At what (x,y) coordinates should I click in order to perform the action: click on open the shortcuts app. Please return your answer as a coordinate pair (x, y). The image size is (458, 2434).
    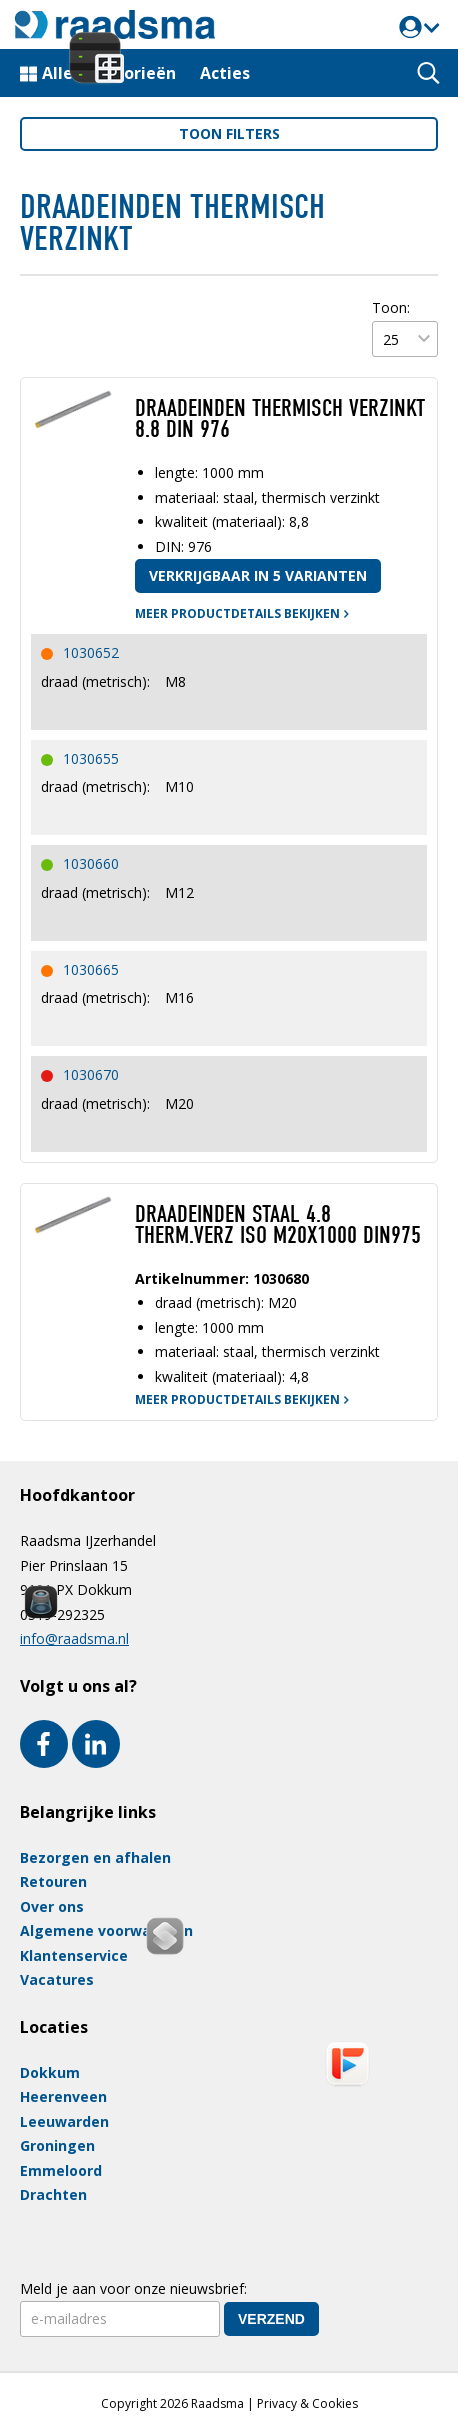
    Looking at the image, I should click on (165, 1936).